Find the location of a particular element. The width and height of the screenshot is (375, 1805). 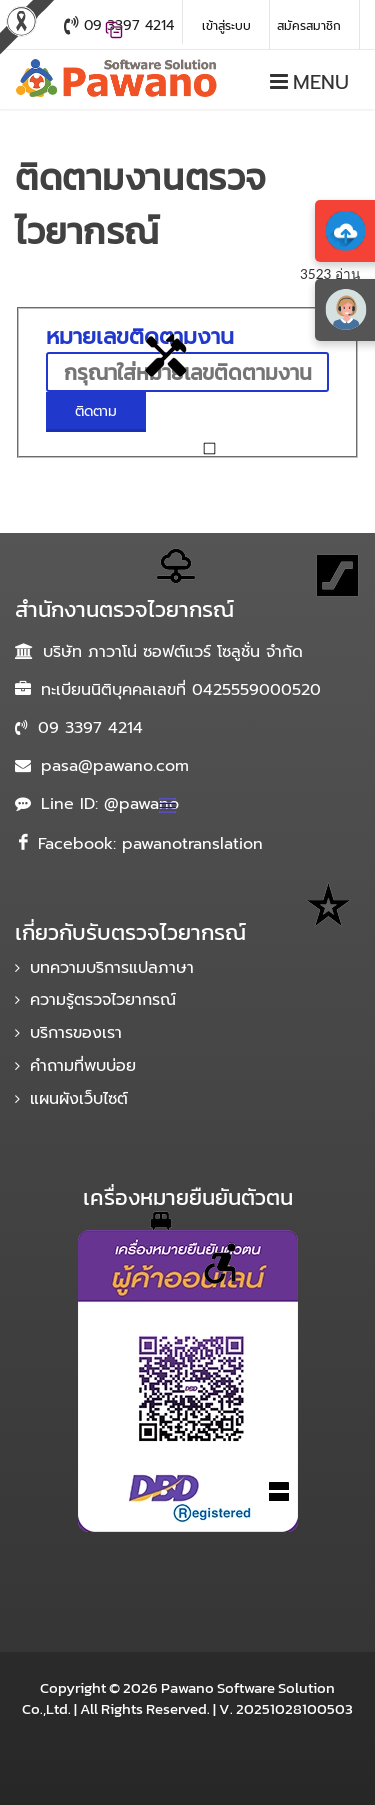

rate or review an item is located at coordinates (328, 904).